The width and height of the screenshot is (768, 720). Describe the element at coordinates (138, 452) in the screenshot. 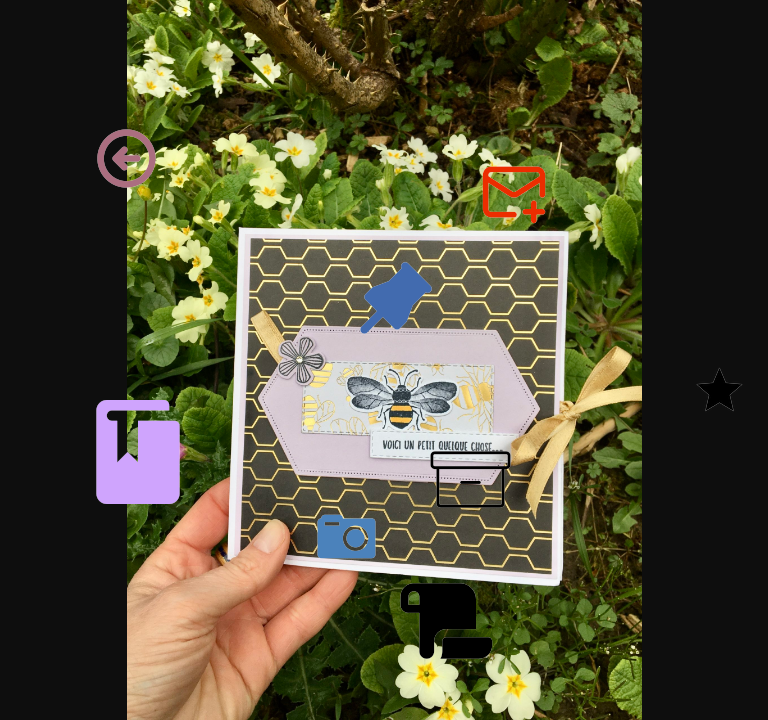

I see `access bookmarked content or saved references` at that location.